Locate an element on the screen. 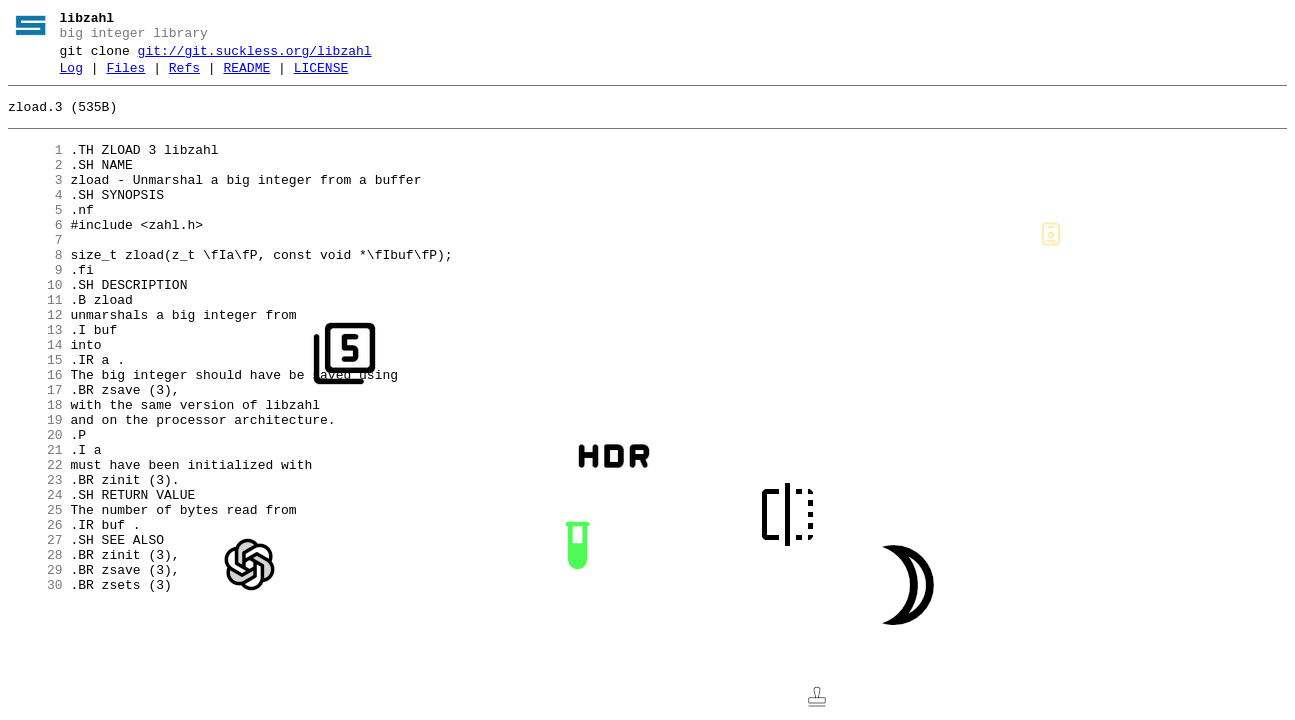 The height and width of the screenshot is (720, 1295). enable HDR mode for photos is located at coordinates (614, 456).